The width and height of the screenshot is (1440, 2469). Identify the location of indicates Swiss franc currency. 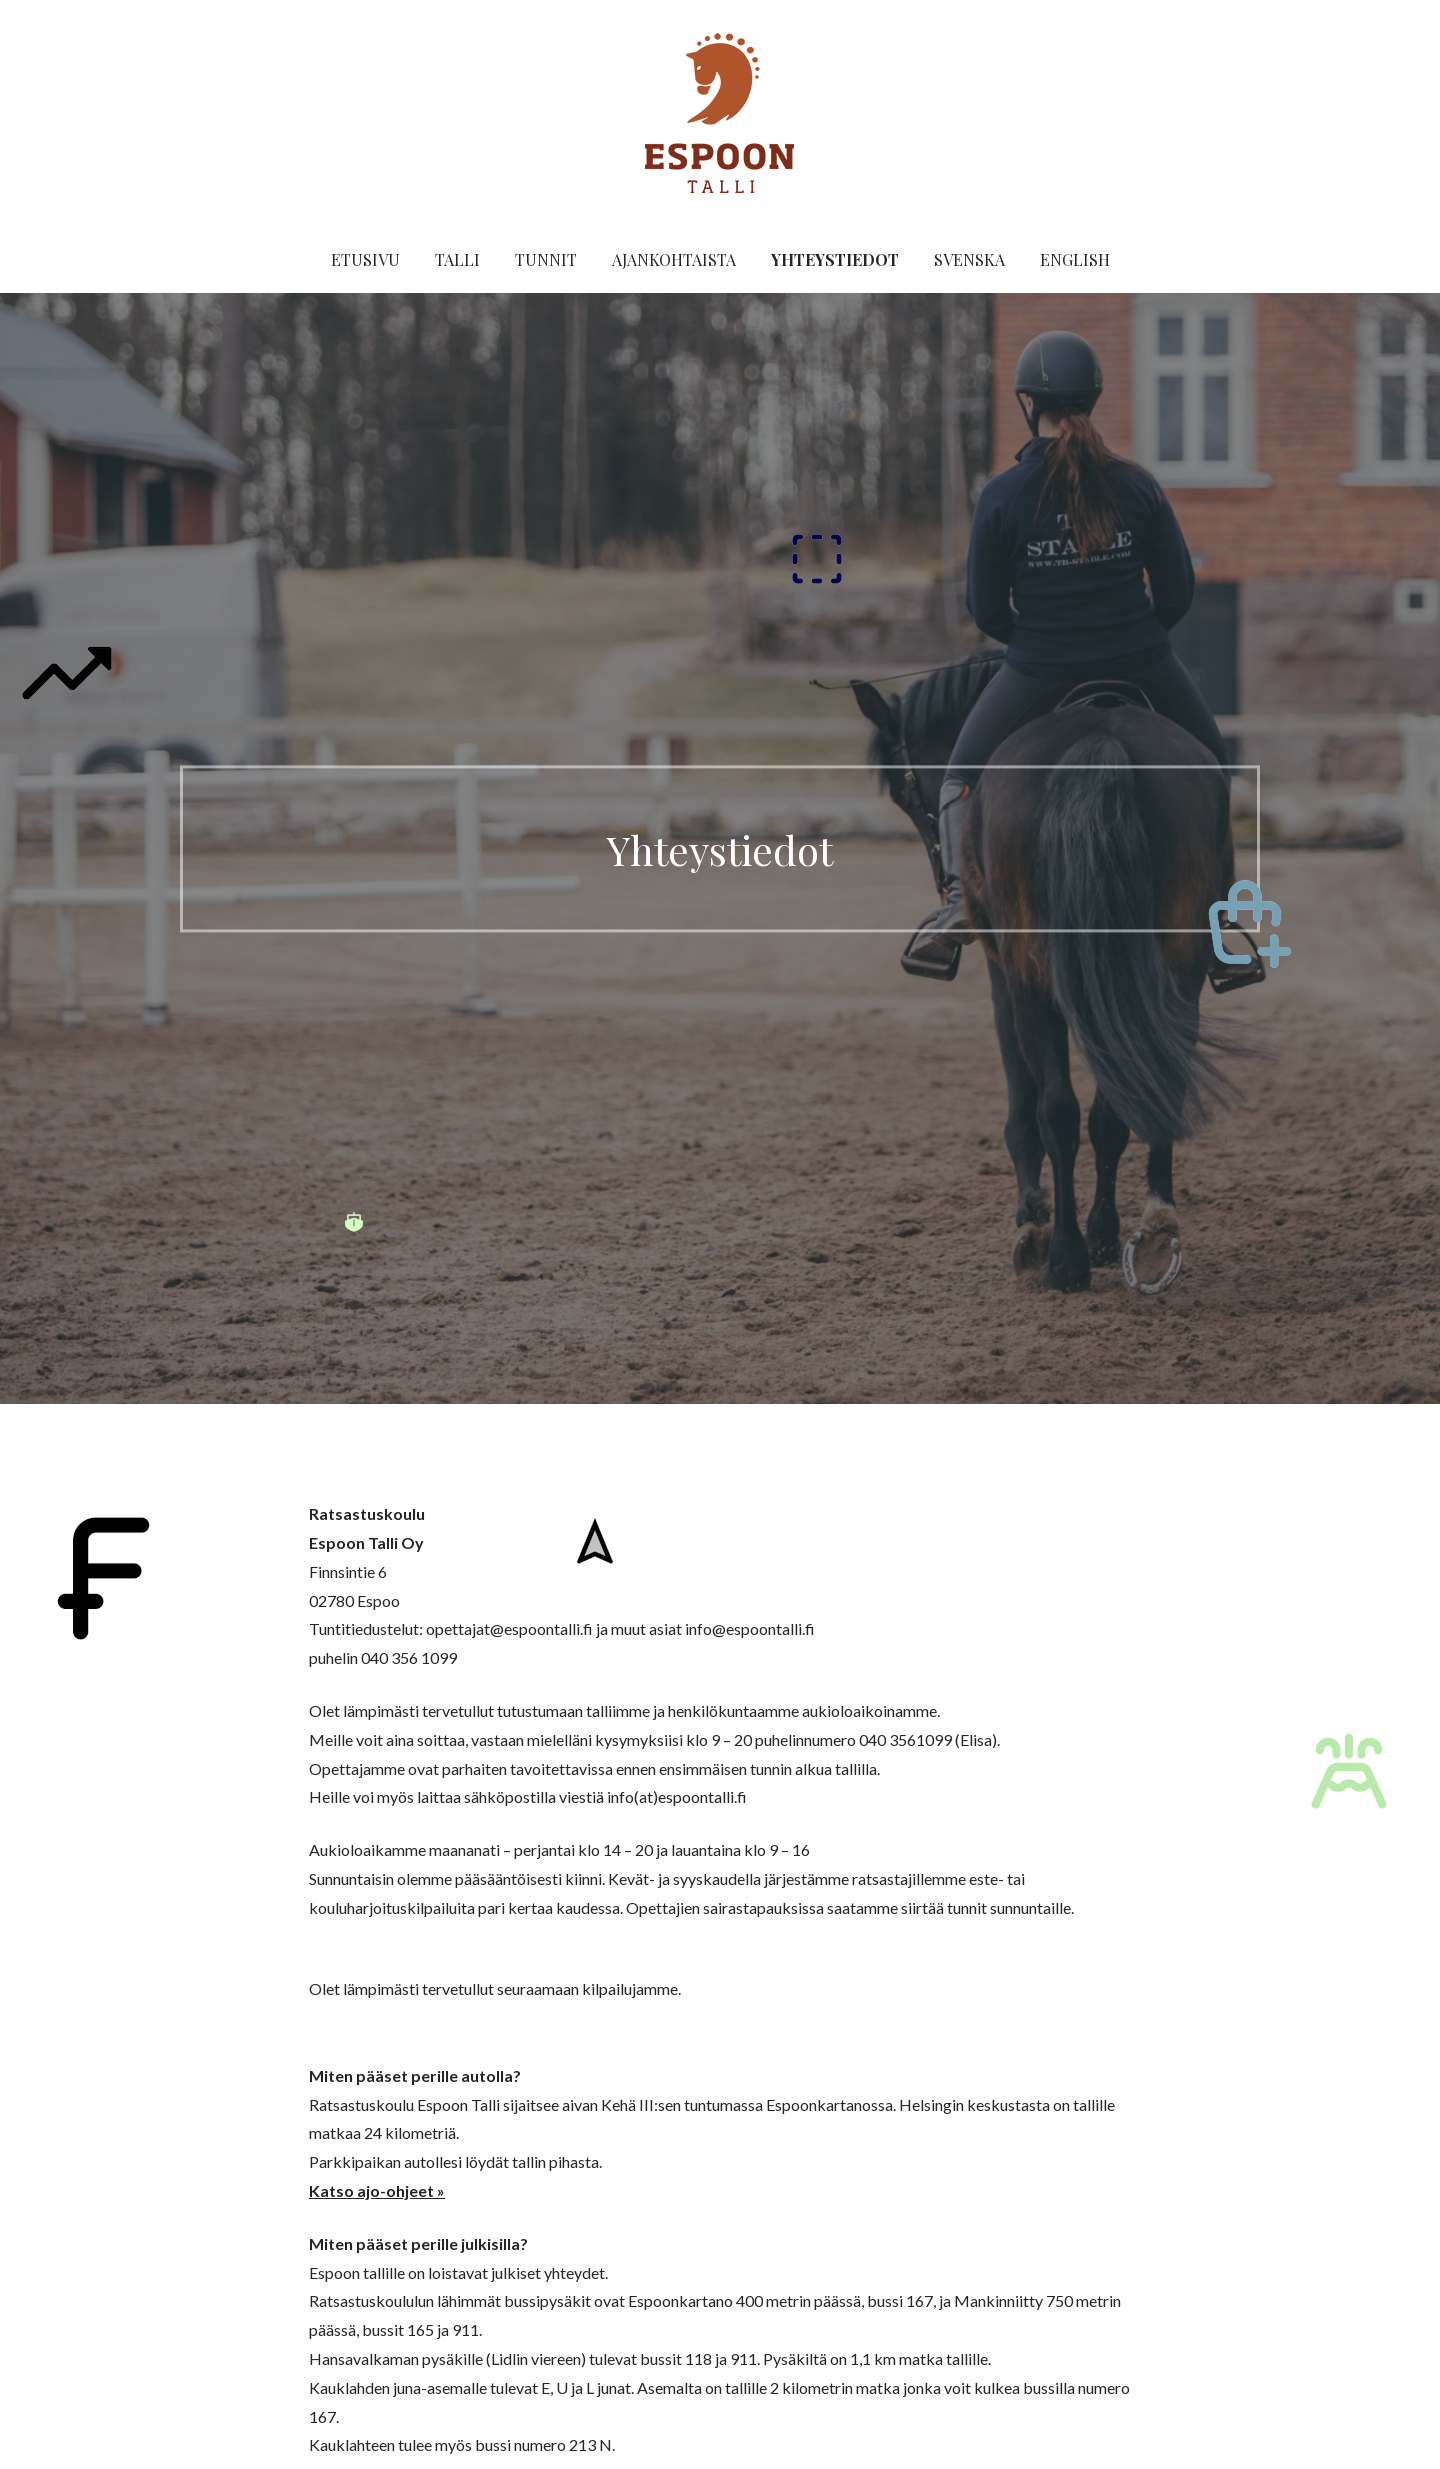
(103, 1578).